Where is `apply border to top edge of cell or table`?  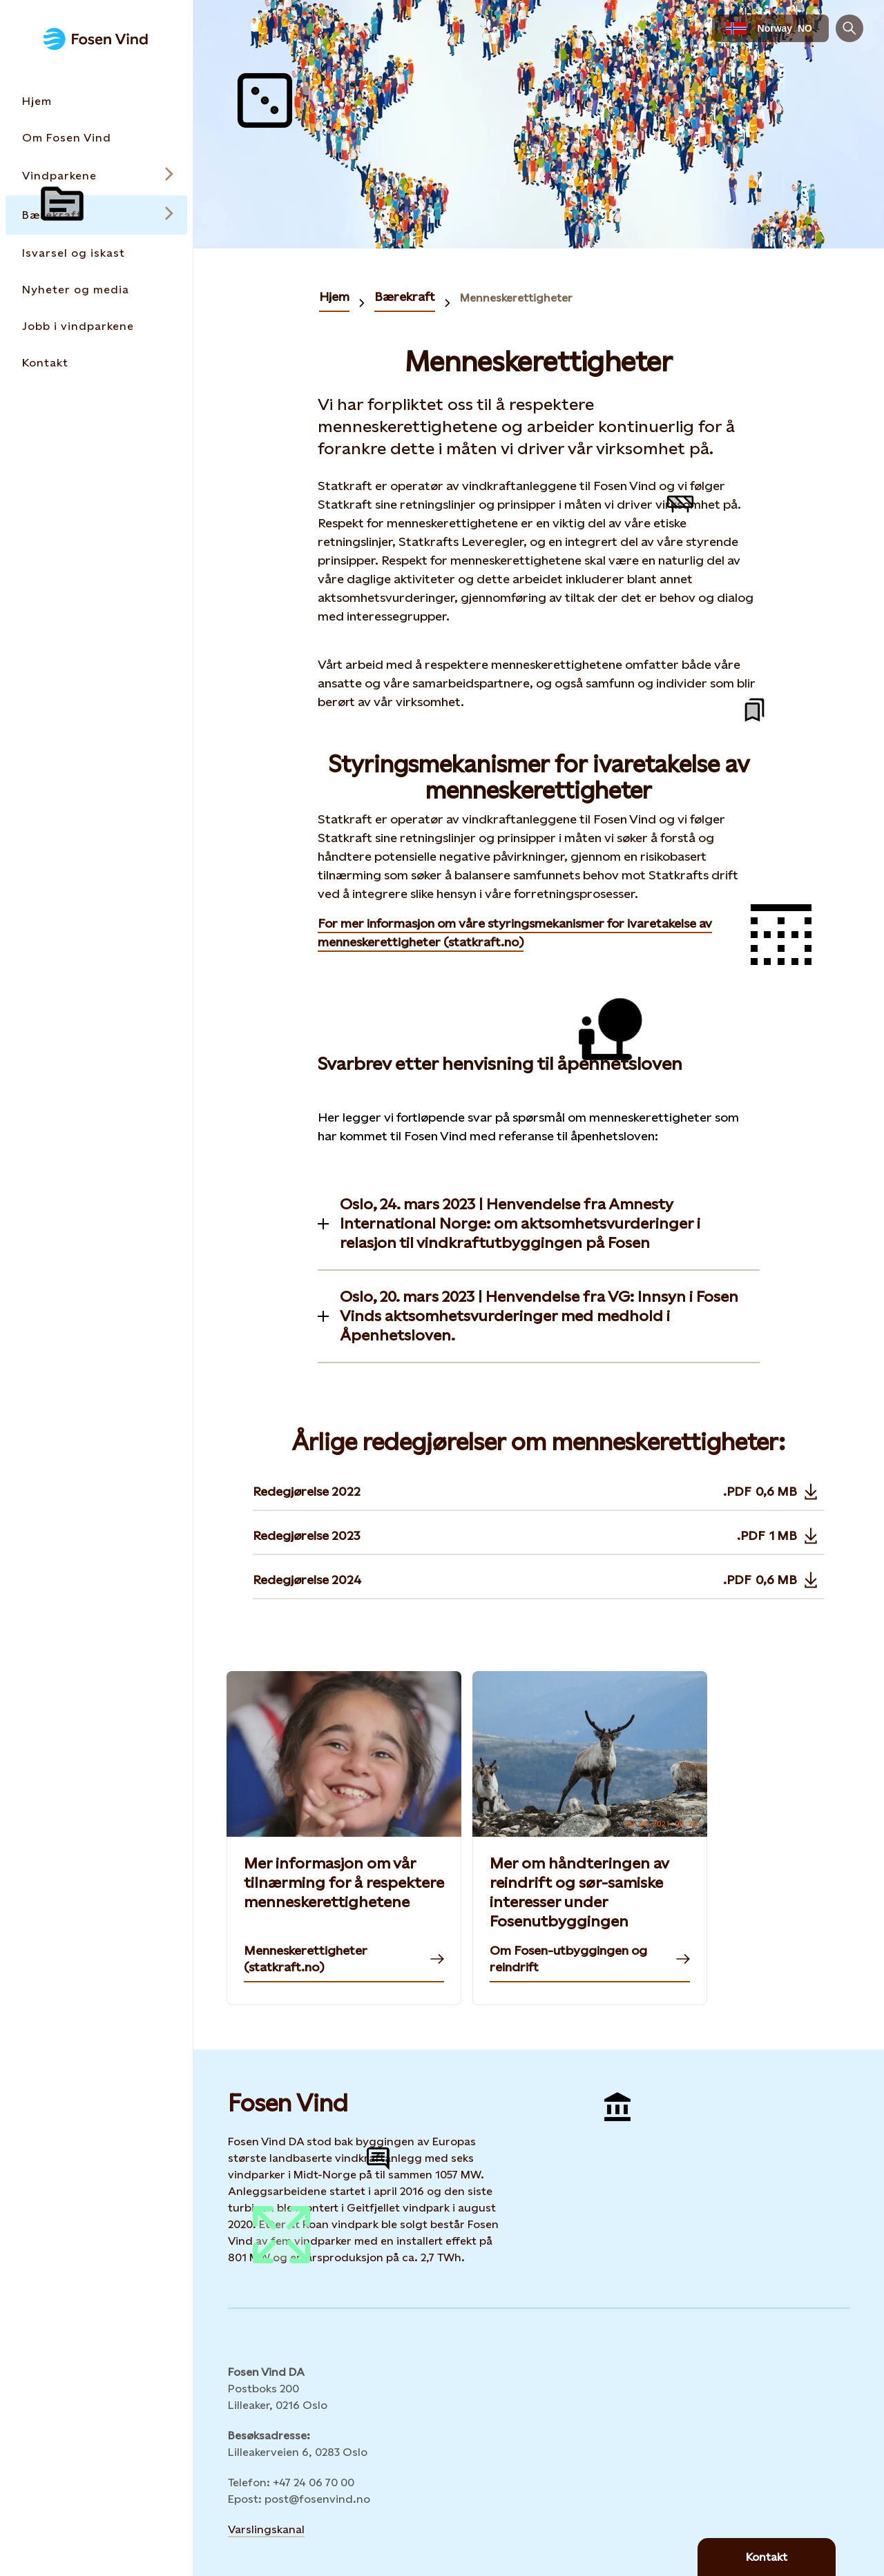
apply border to top edge of cell or table is located at coordinates (781, 935).